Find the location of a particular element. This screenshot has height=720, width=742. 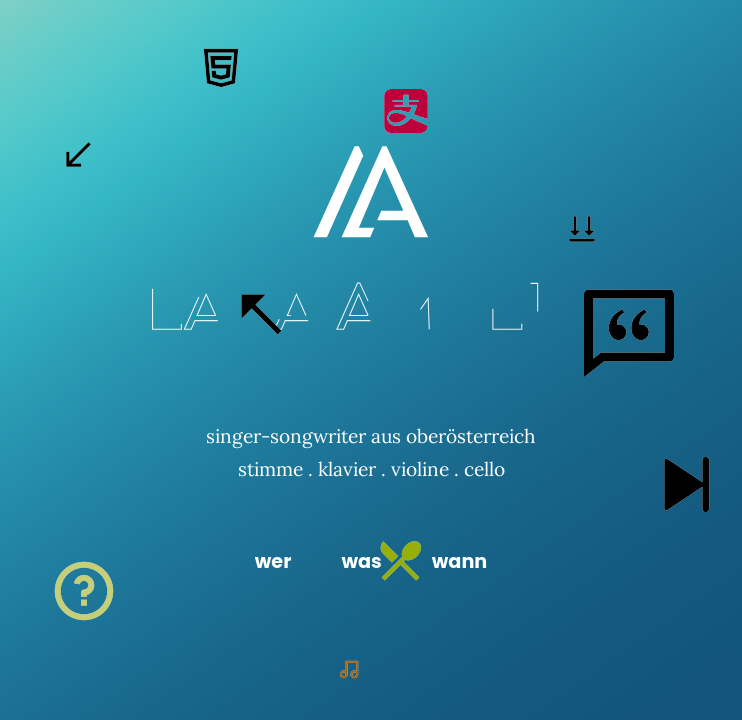

pay with Alipay is located at coordinates (406, 111).